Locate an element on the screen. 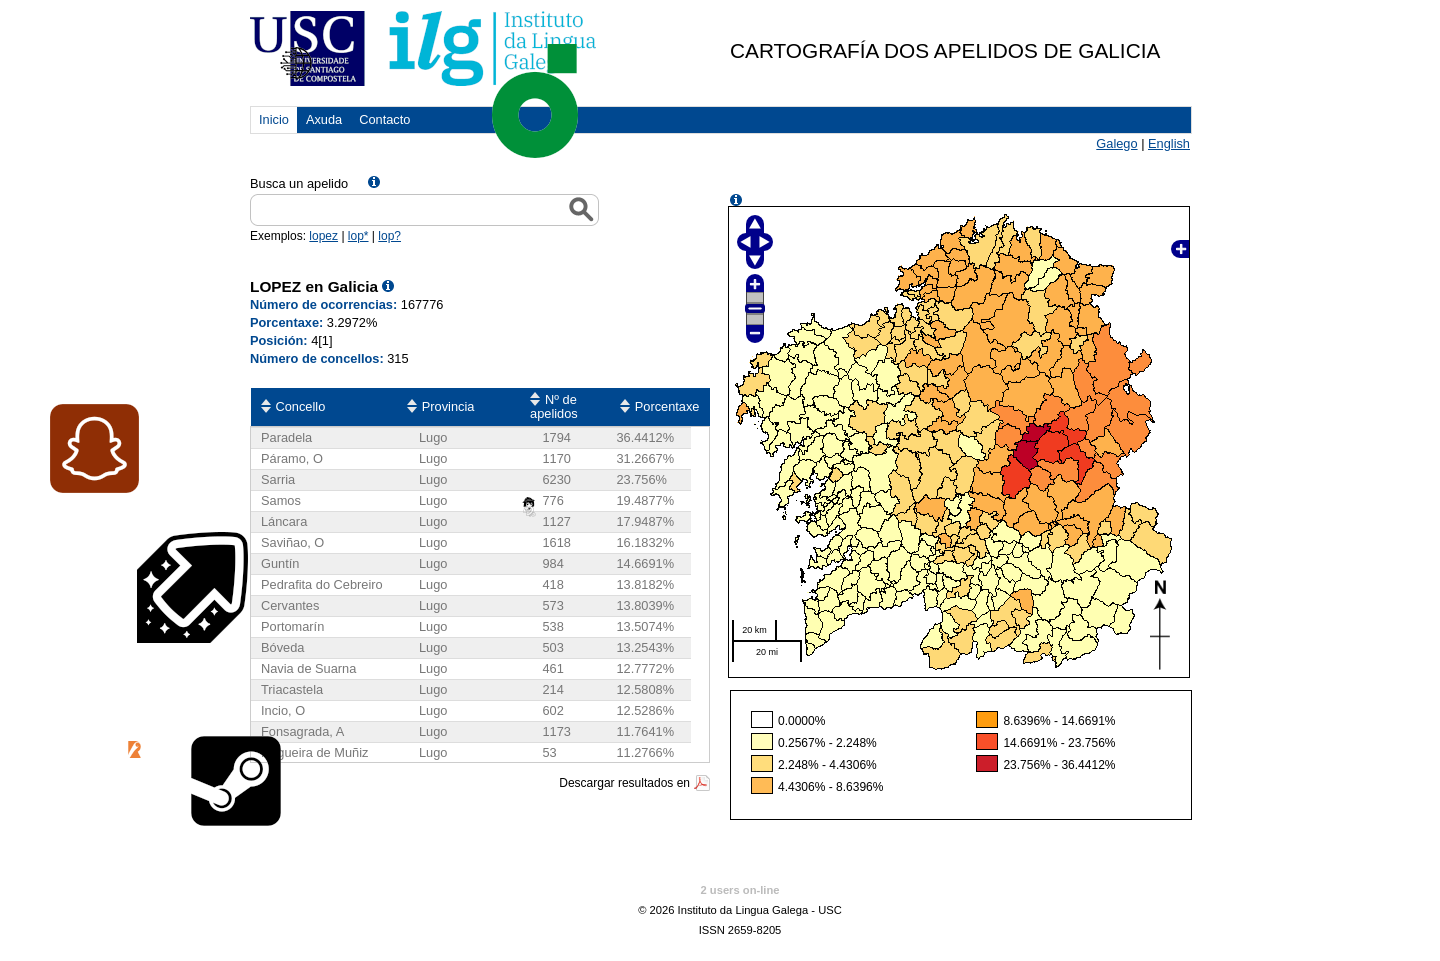 This screenshot has height=961, width=1440. open CircuitVerse digital circuit simulator is located at coordinates (296, 63).